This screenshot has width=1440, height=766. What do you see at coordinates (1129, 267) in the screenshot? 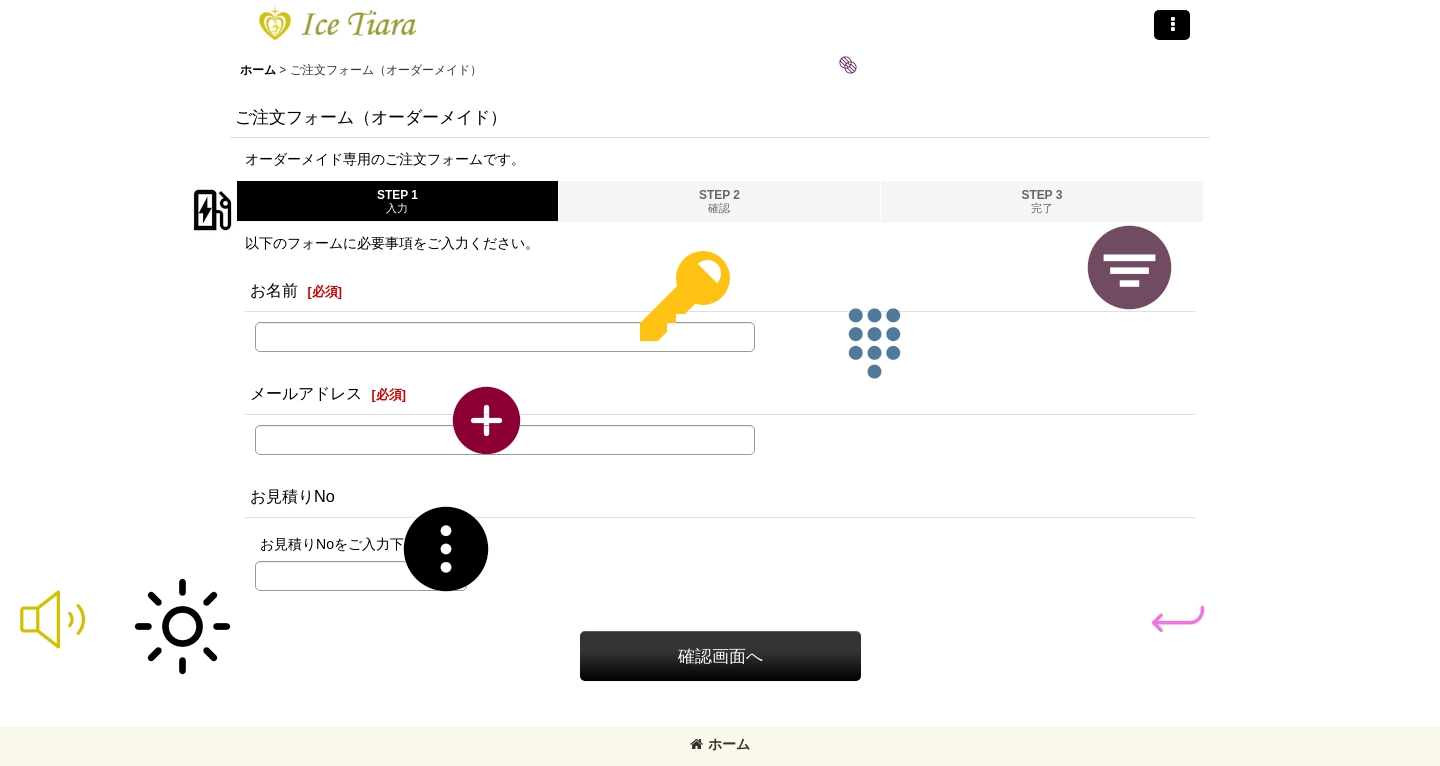
I see `filter or sort content` at bounding box center [1129, 267].